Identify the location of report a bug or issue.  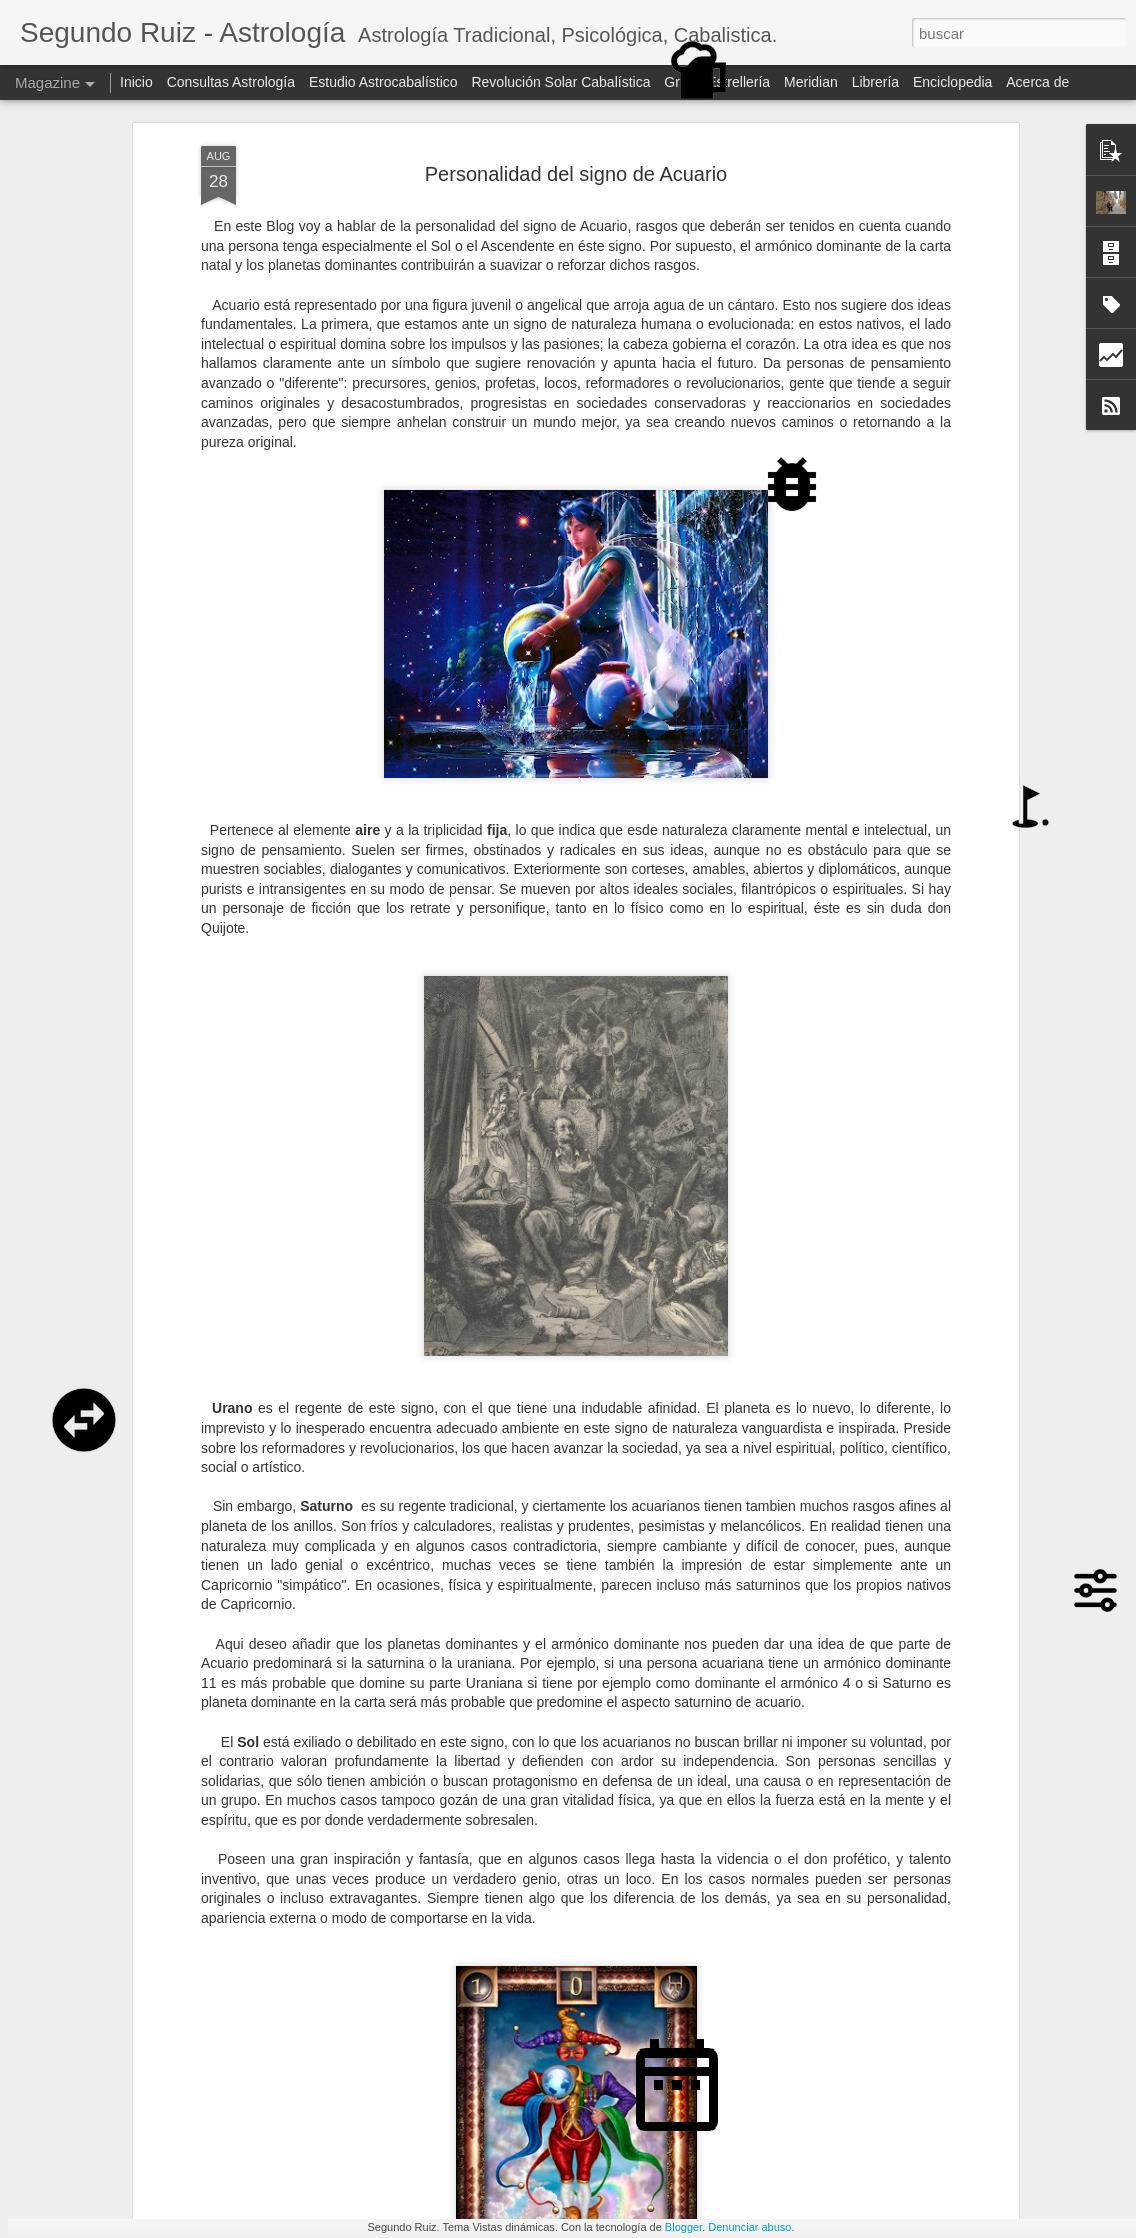
(792, 484).